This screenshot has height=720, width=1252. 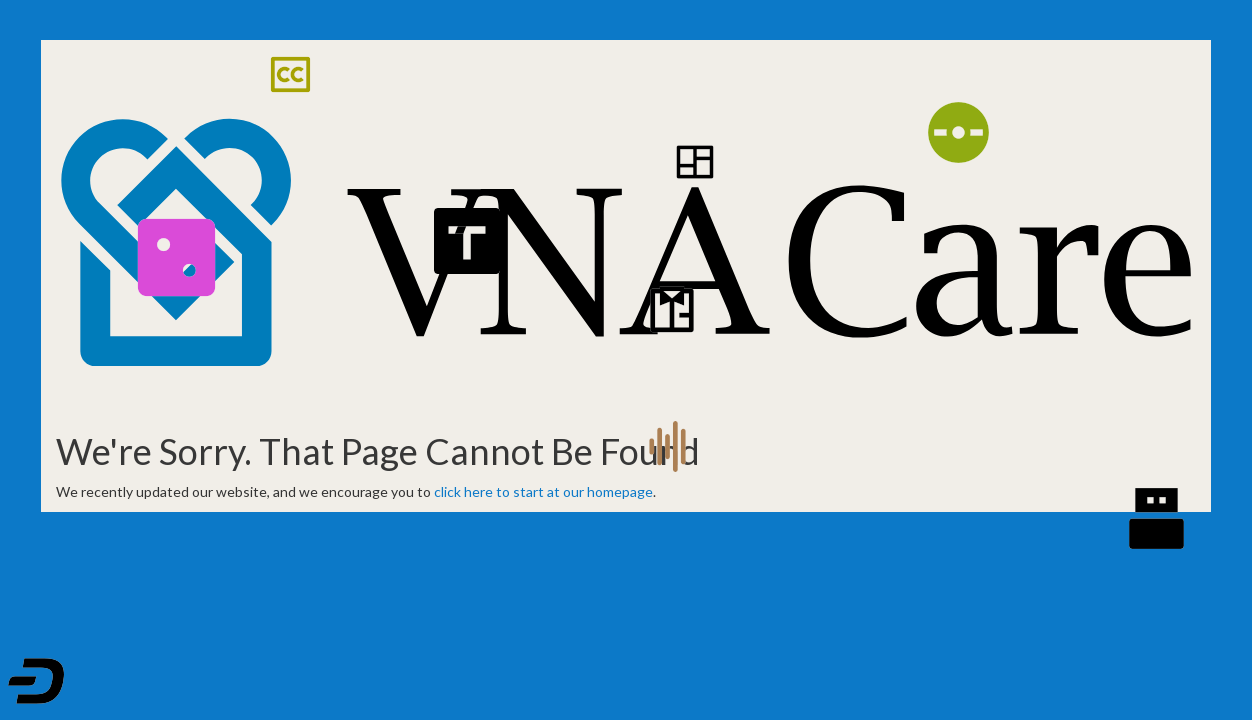 I want to click on gradienter app logo, so click(x=958, y=132).